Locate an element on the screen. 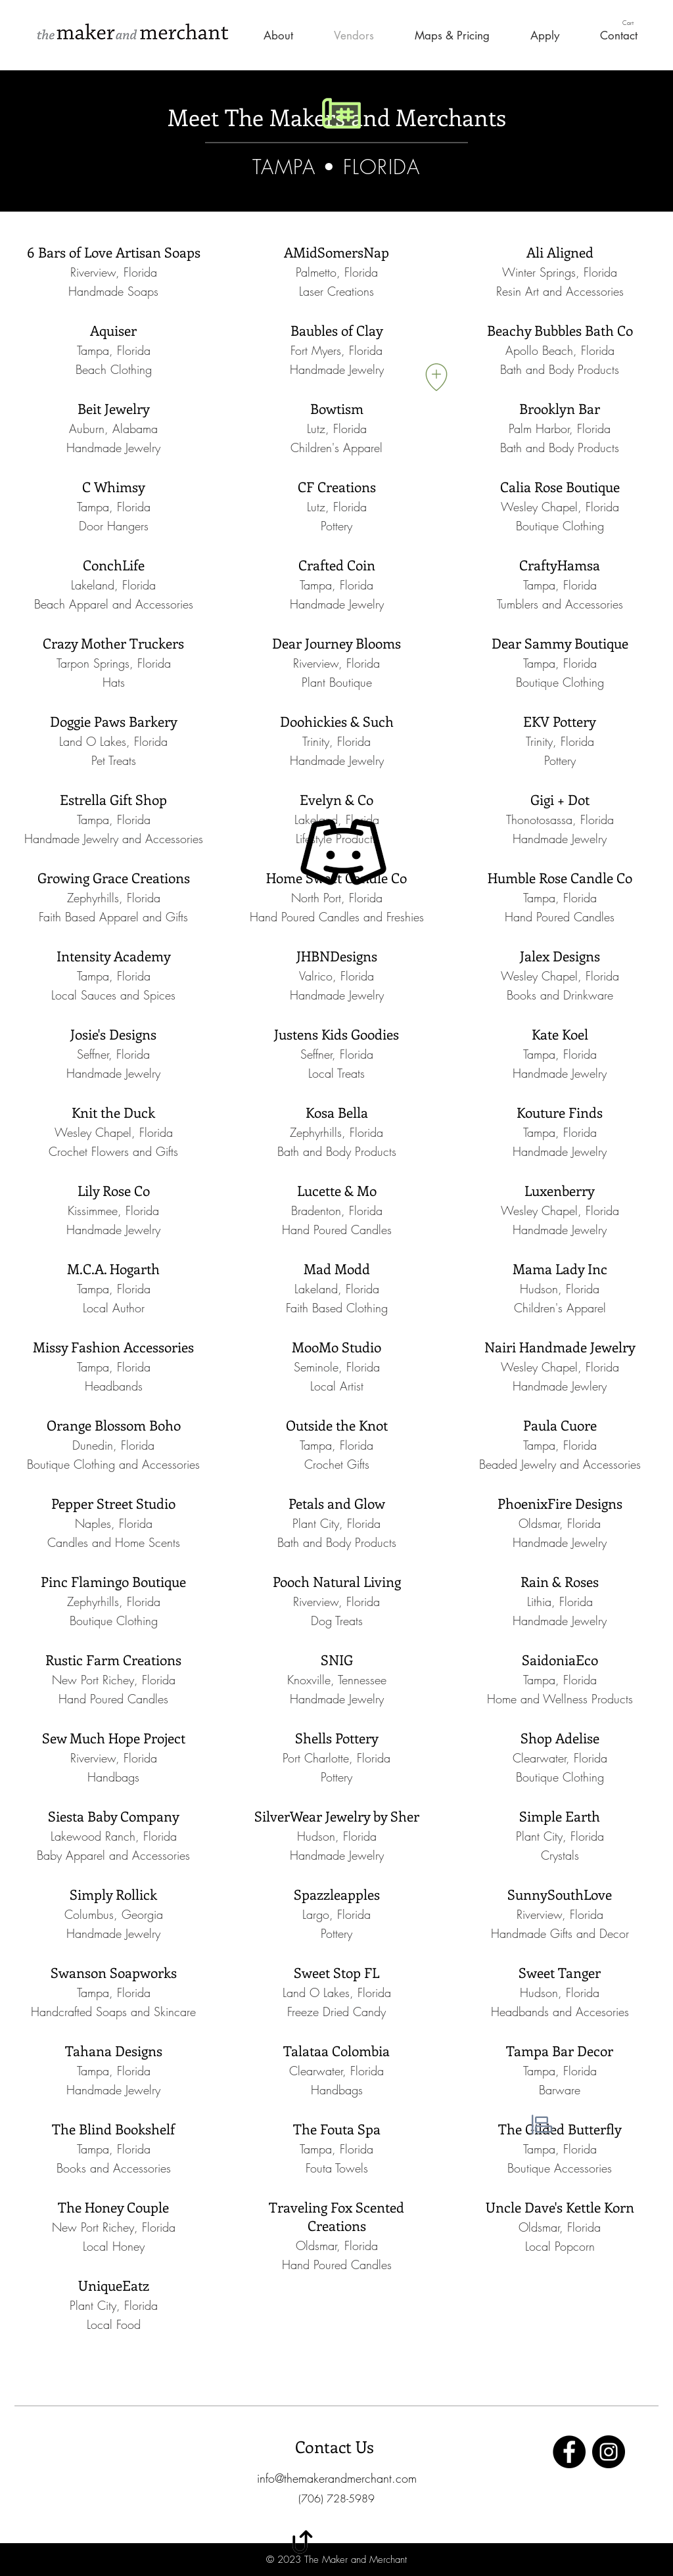  redo or repeat last action is located at coordinates (302, 2542).